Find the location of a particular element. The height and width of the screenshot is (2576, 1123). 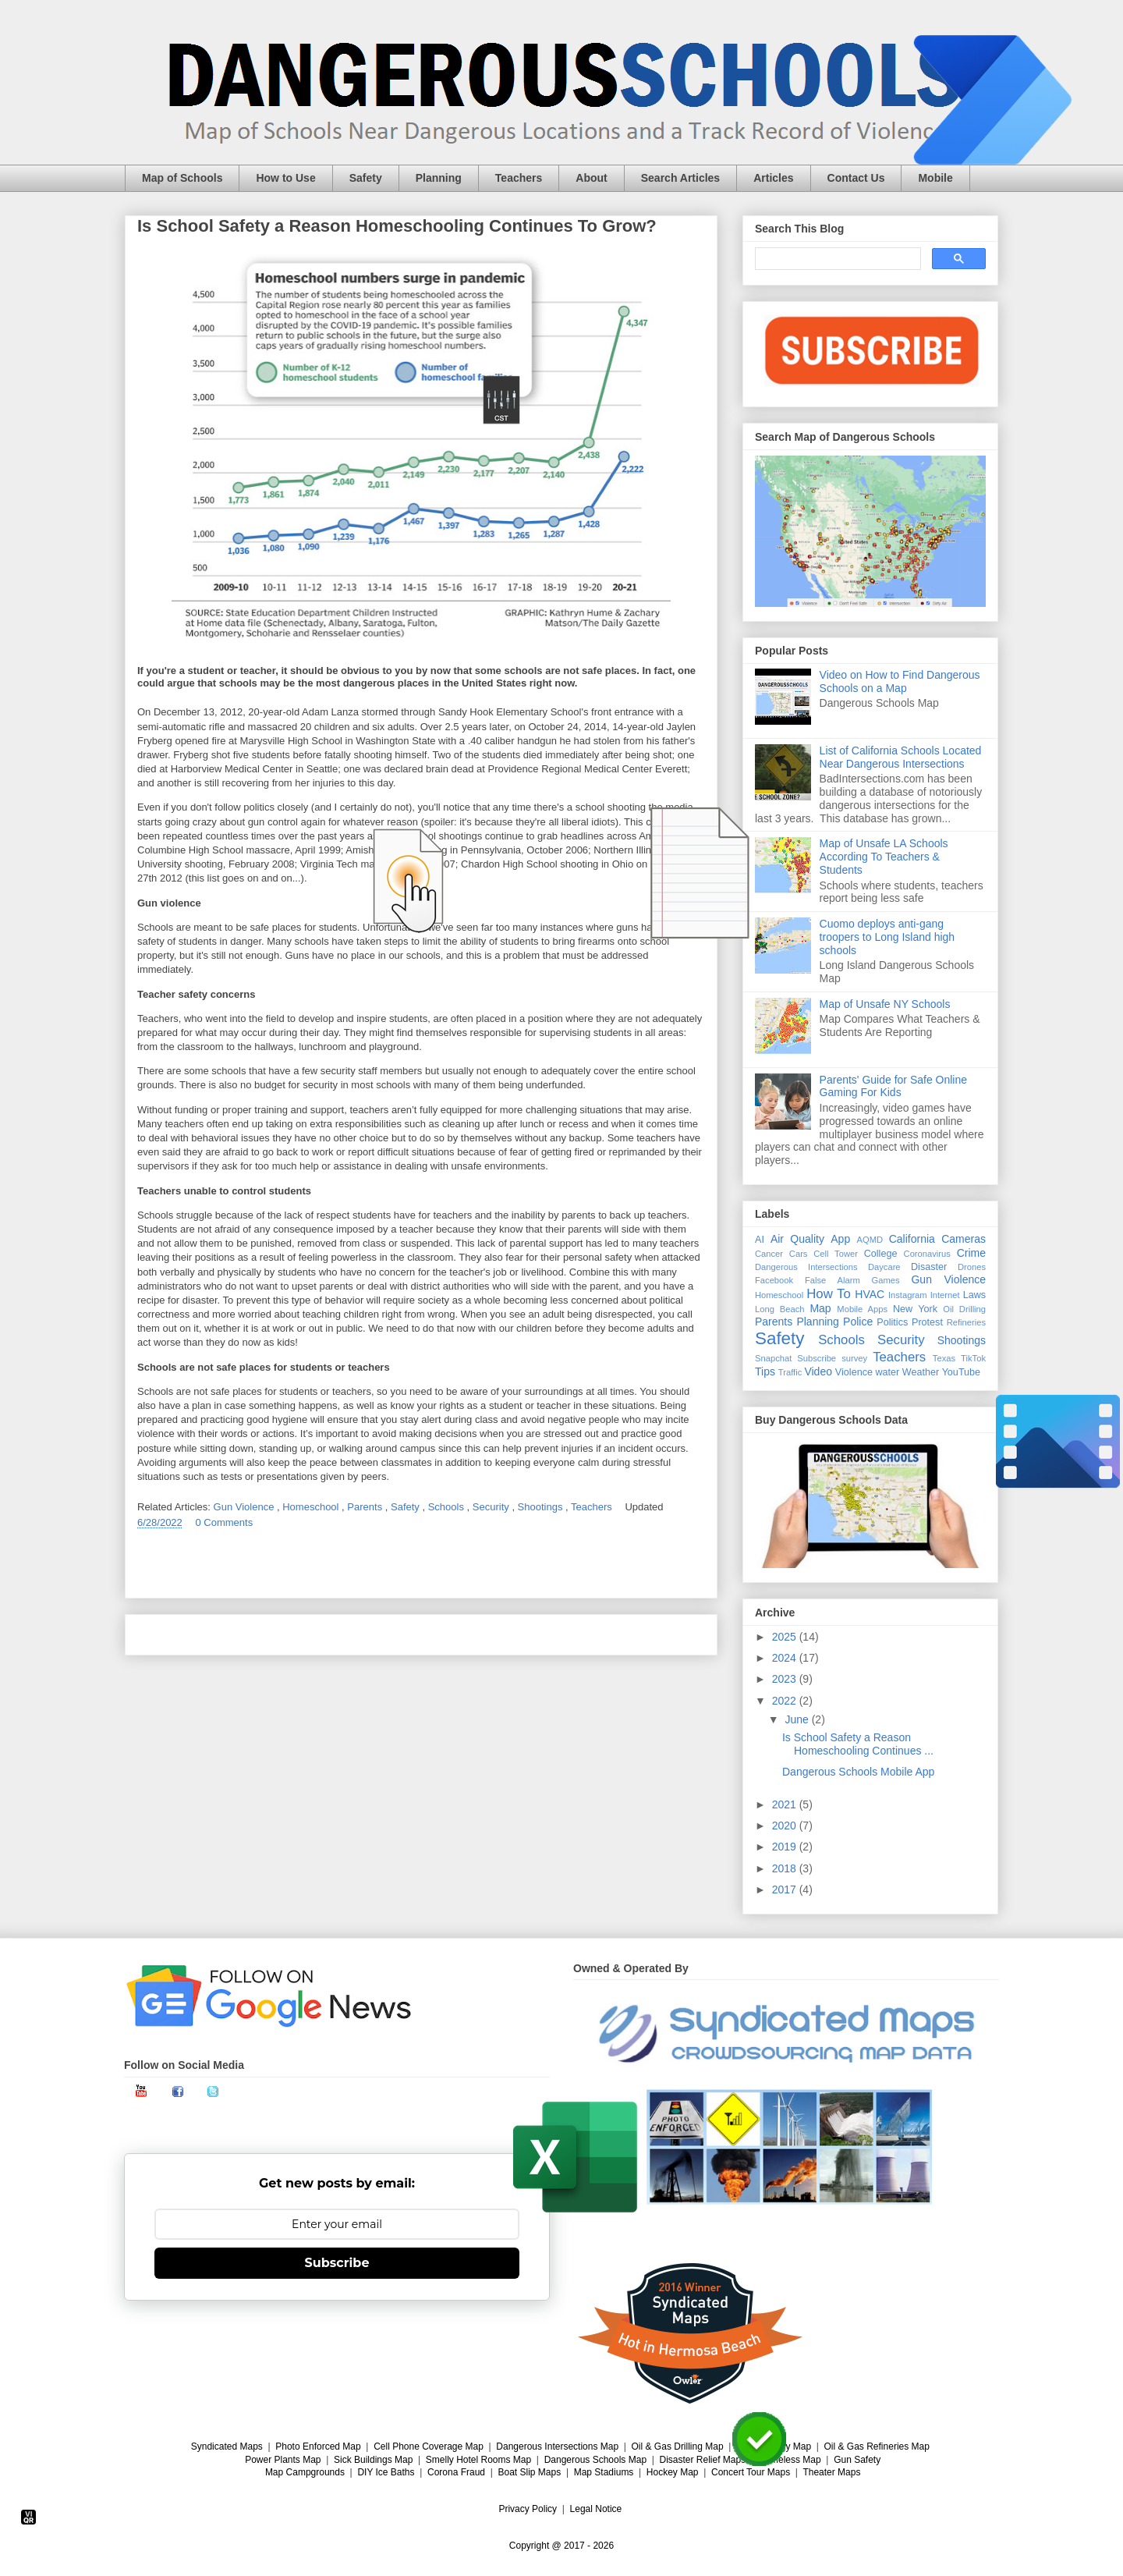

open the video editor app is located at coordinates (1057, 1441).